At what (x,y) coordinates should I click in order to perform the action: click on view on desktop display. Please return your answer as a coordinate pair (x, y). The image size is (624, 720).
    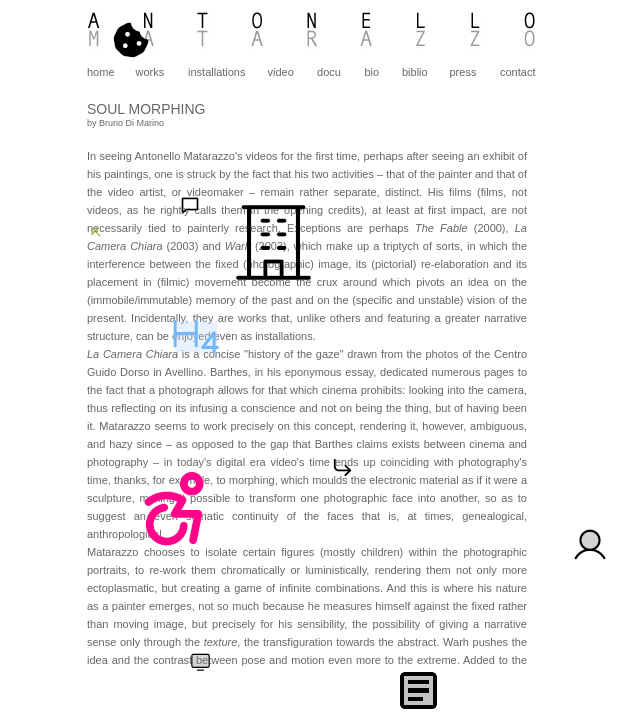
    Looking at the image, I should click on (200, 661).